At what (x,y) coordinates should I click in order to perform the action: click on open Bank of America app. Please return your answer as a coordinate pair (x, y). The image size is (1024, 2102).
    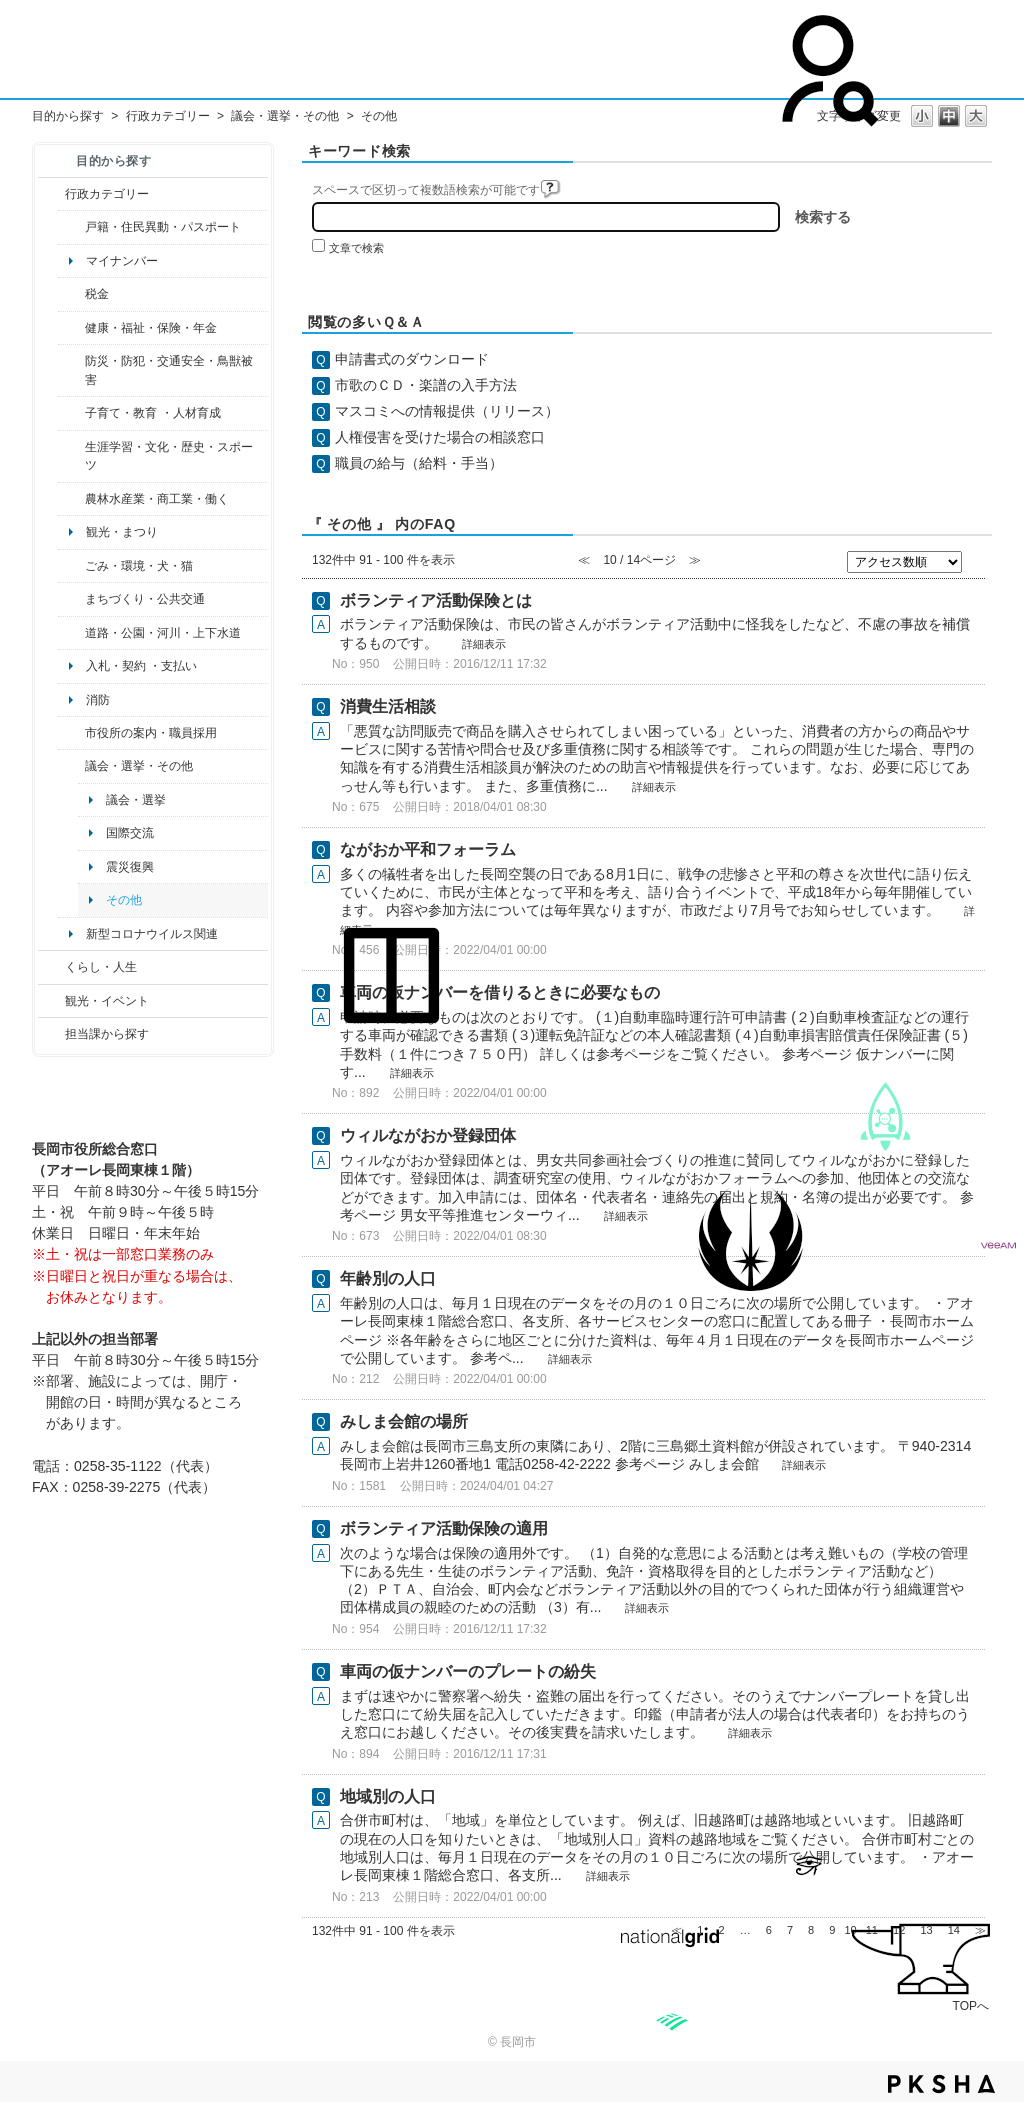
    Looking at the image, I should click on (672, 2022).